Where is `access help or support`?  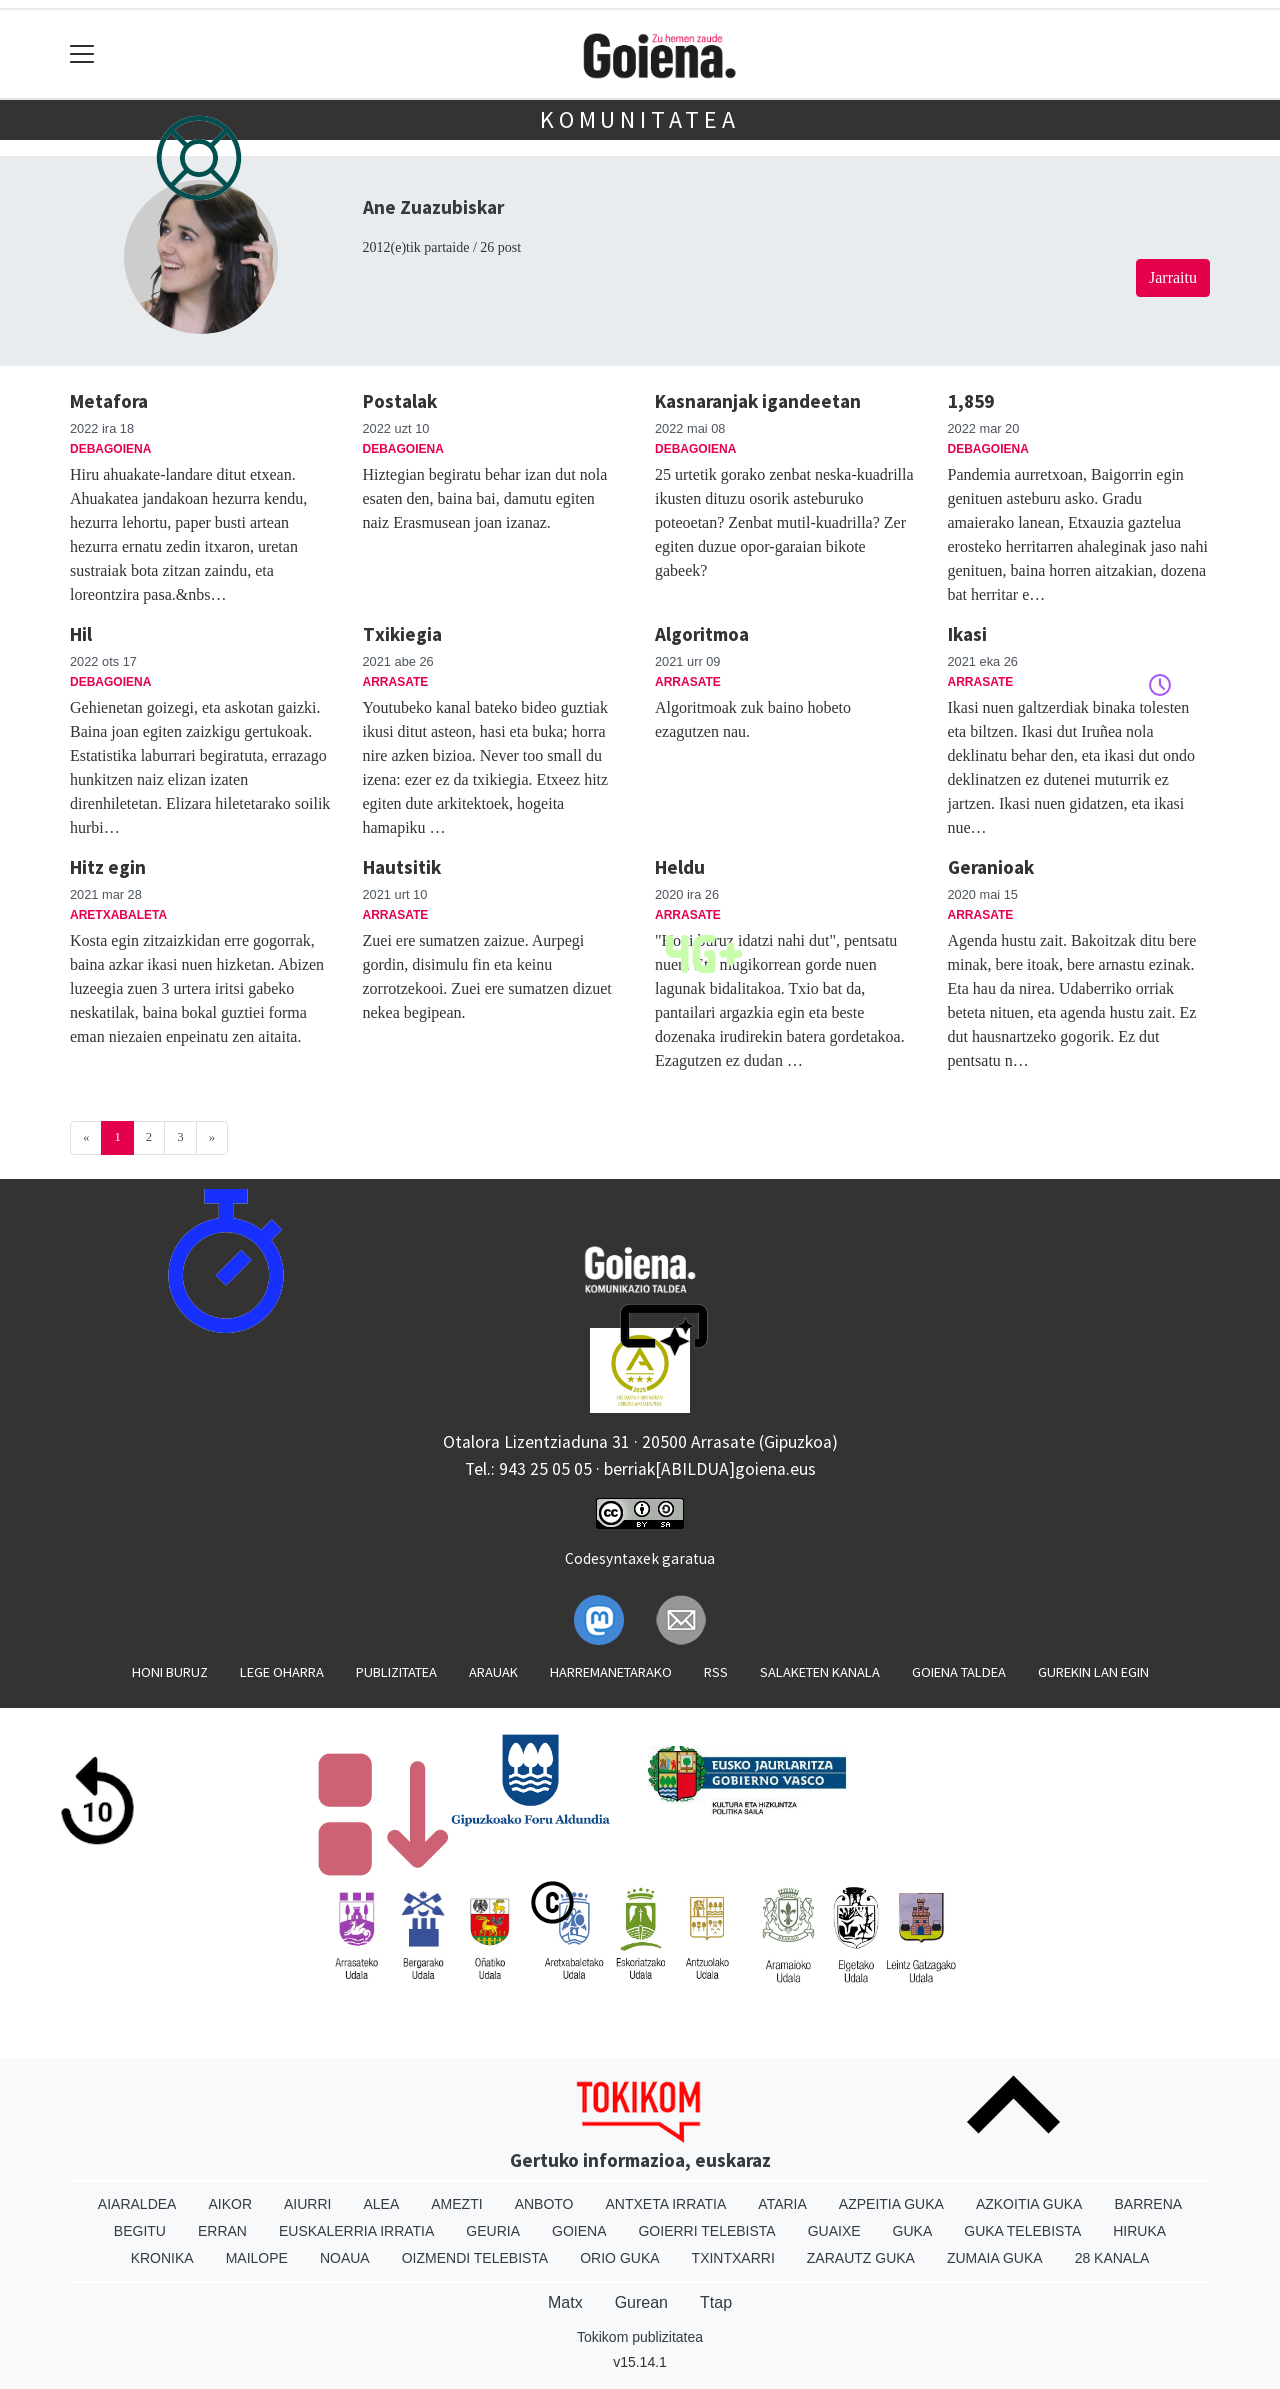 access help or support is located at coordinates (199, 158).